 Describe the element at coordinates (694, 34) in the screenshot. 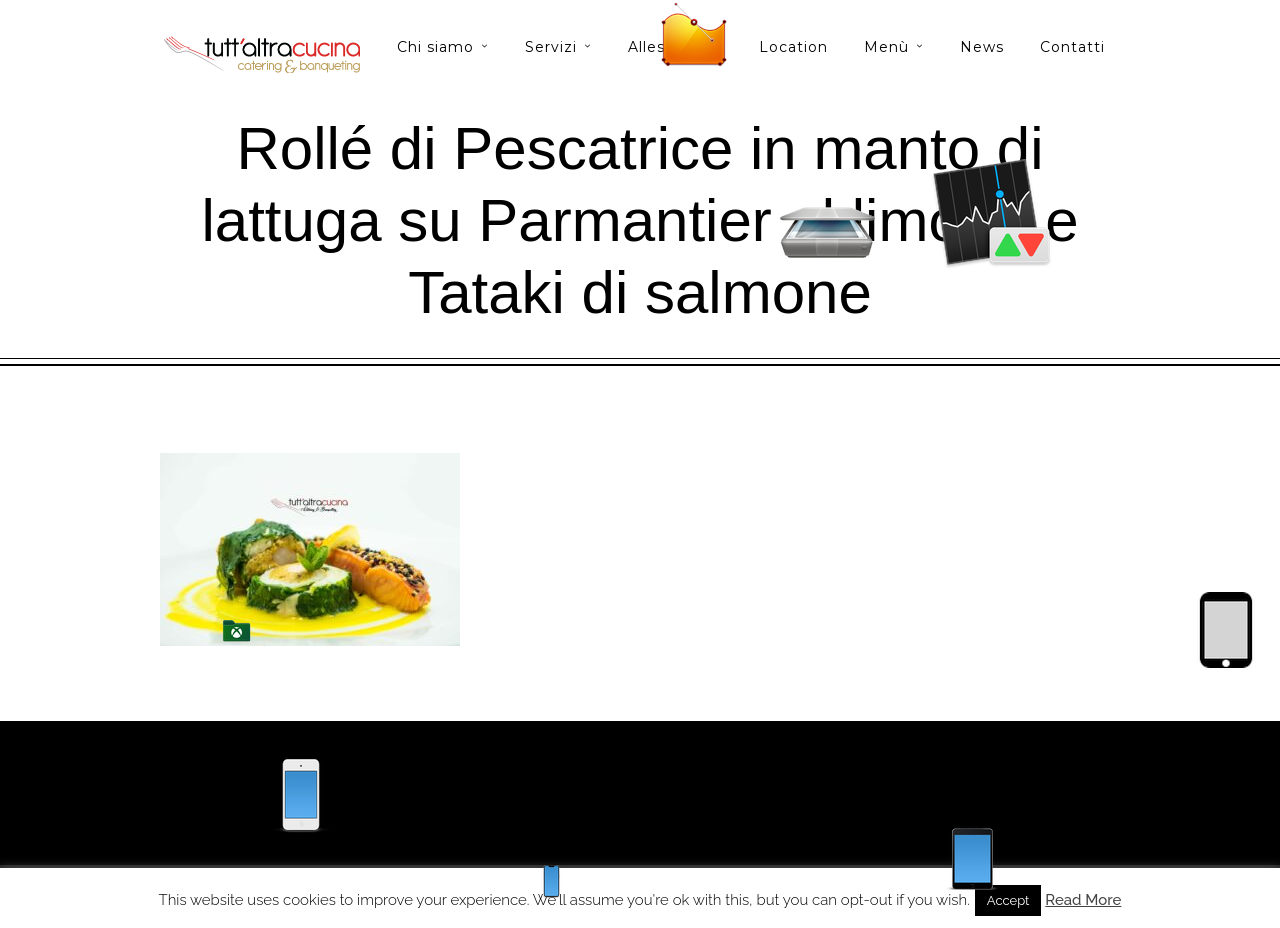

I see `access media library or asset collection` at that location.